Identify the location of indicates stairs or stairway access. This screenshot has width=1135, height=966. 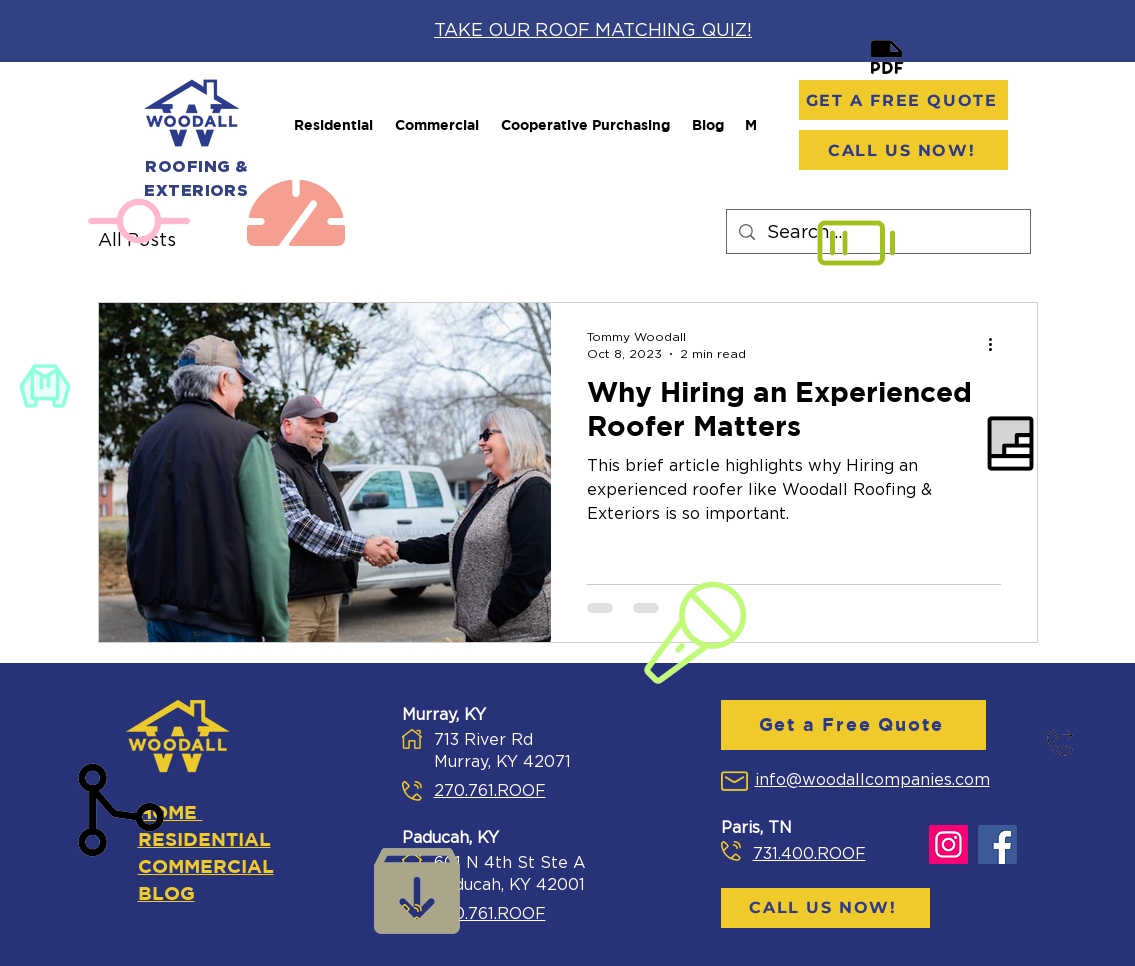
(1010, 443).